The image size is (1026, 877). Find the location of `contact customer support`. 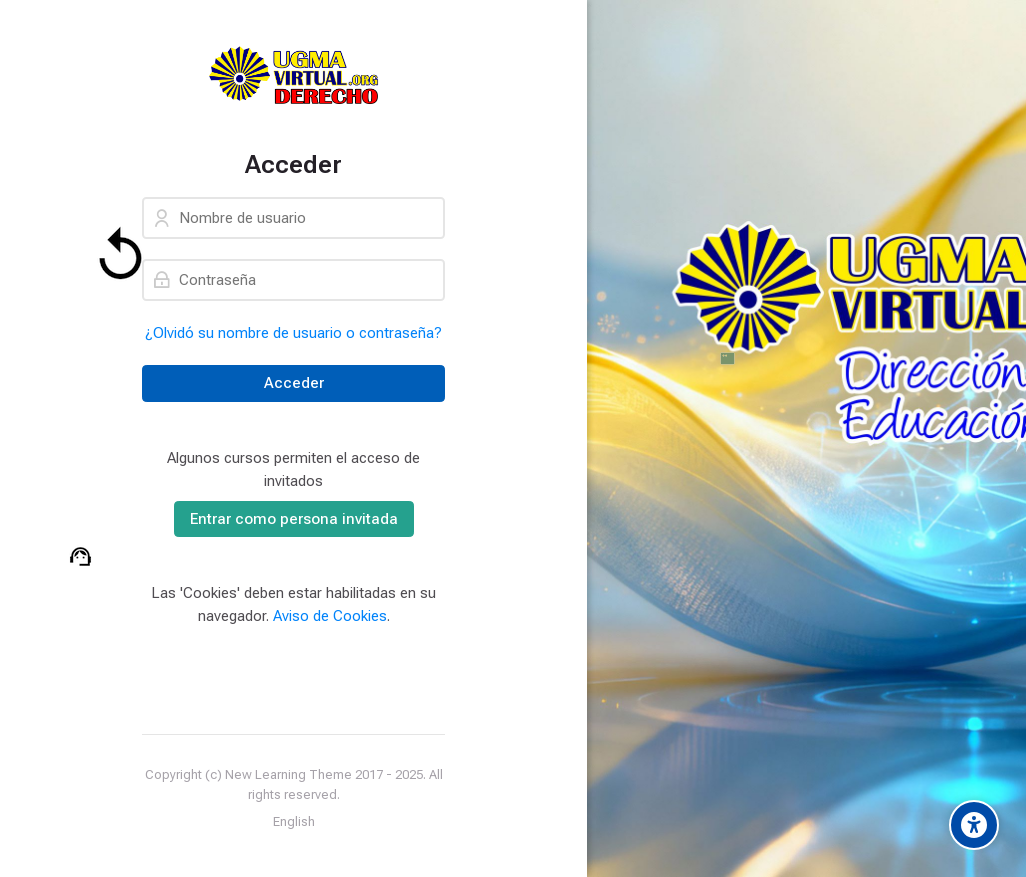

contact customer support is located at coordinates (80, 556).